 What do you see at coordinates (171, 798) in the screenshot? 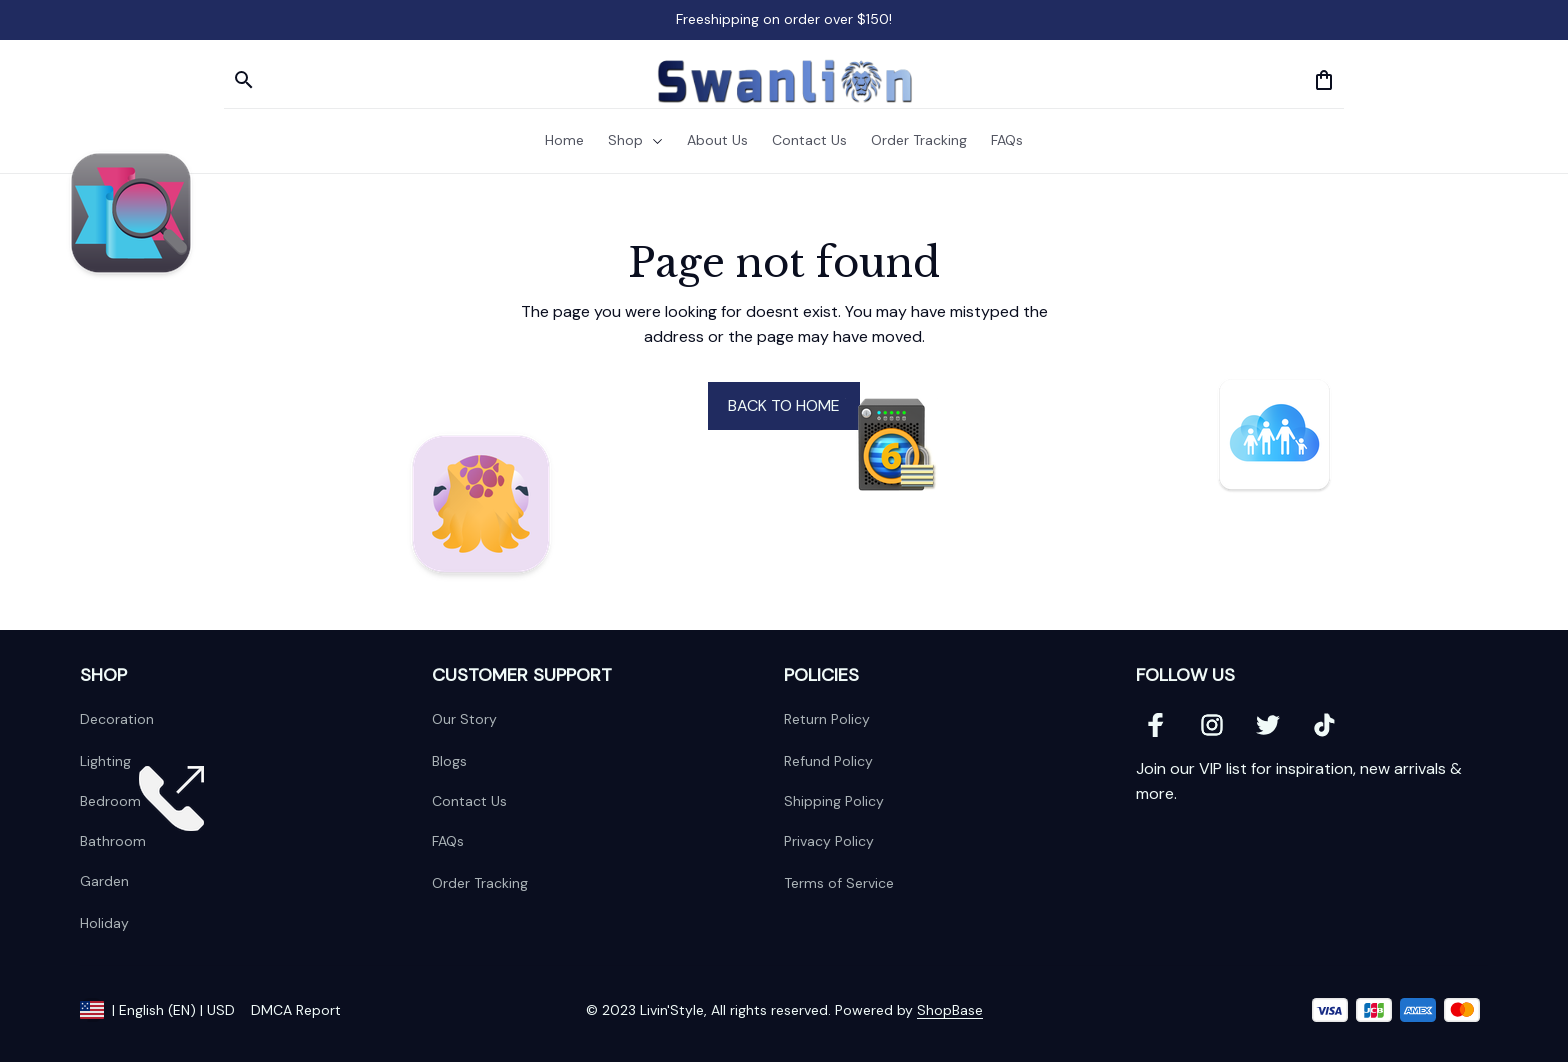
I see `indicates an outgoing call was made` at bounding box center [171, 798].